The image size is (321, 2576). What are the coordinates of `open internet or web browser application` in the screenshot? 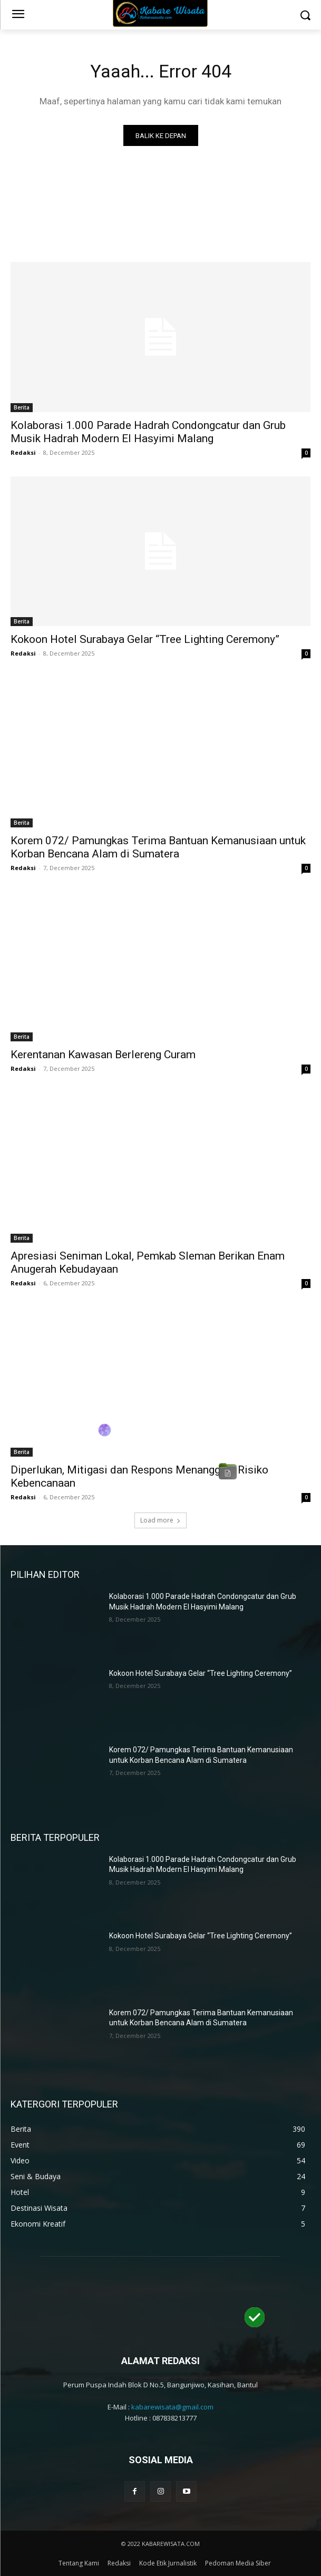 It's located at (104, 1430).